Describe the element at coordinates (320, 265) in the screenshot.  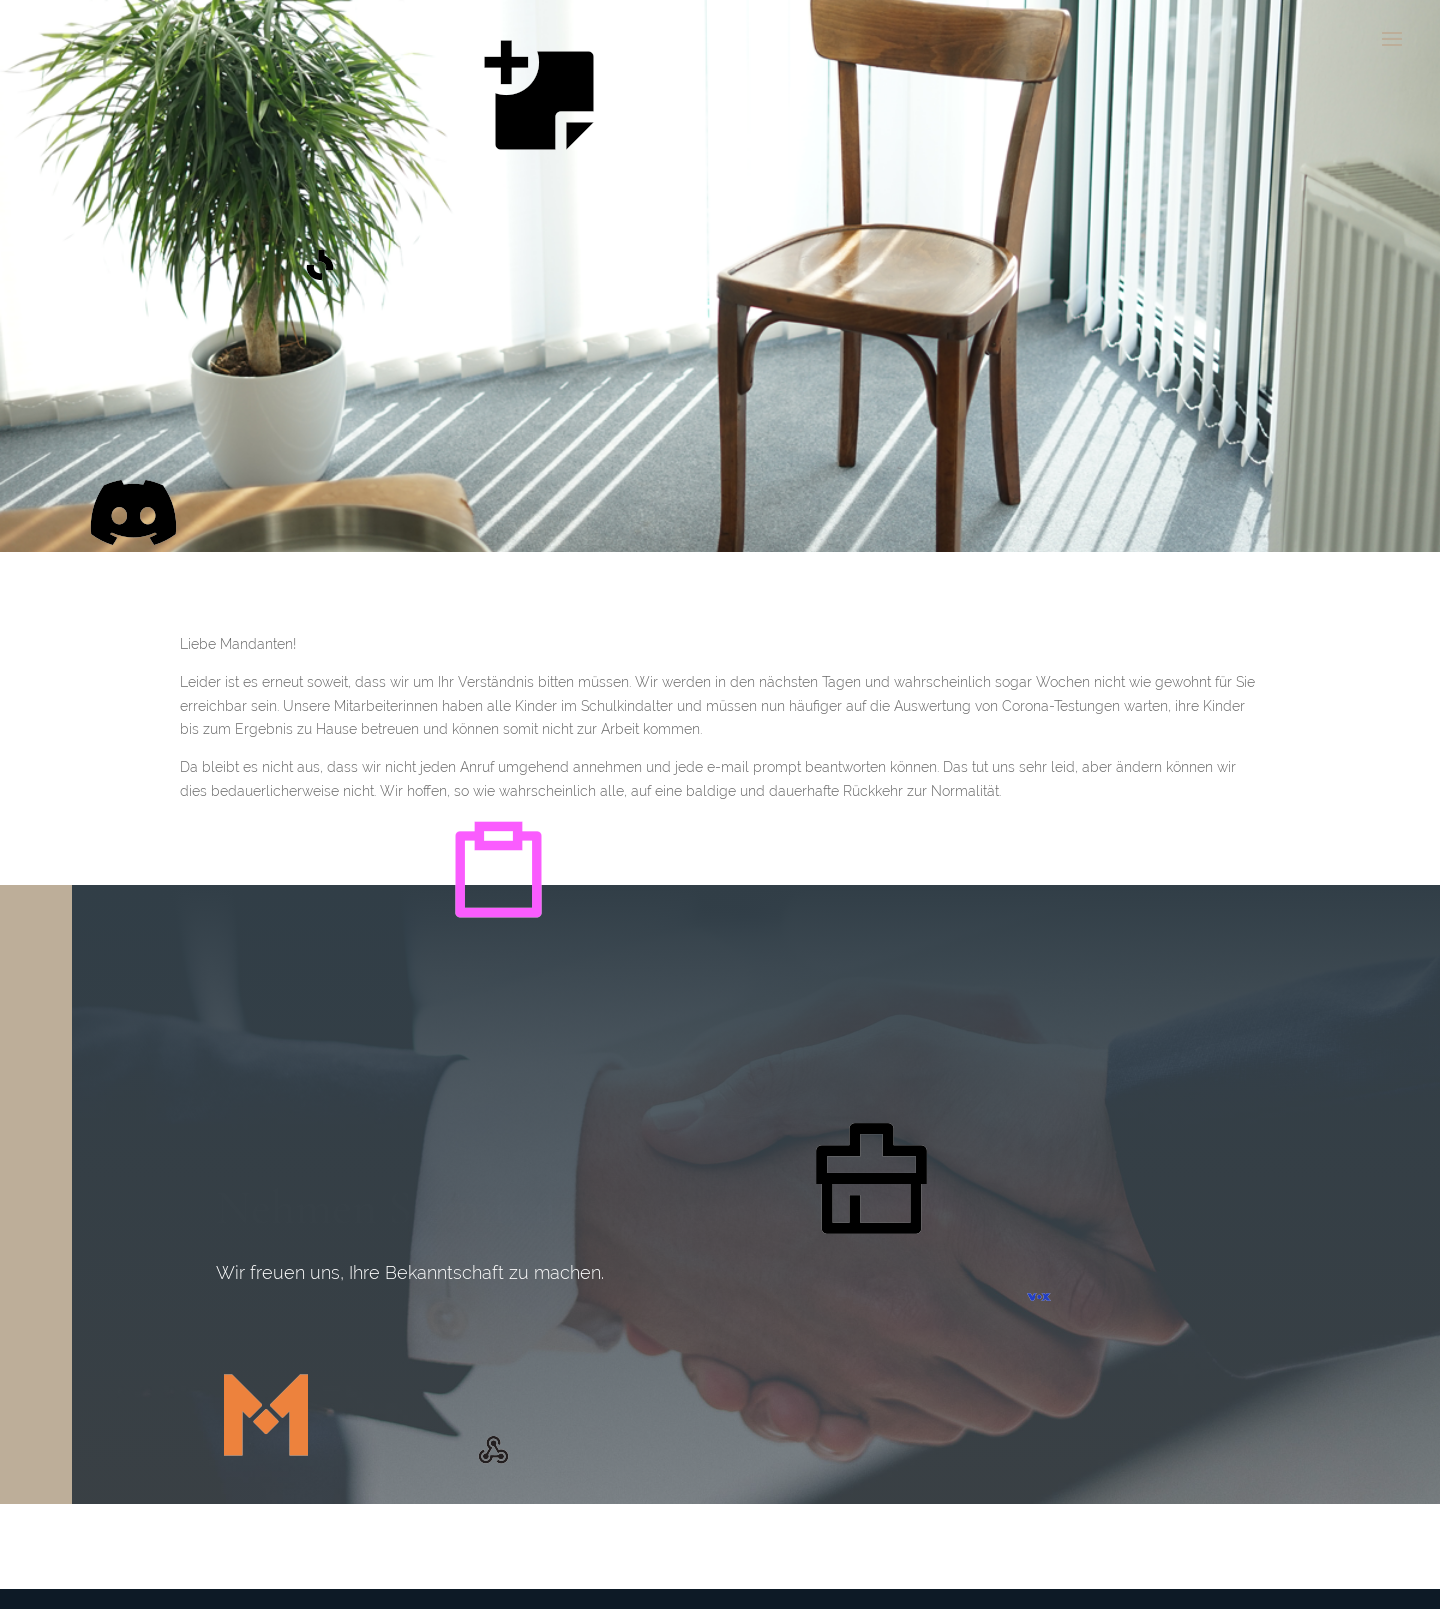
I see `open the Radio France app` at that location.